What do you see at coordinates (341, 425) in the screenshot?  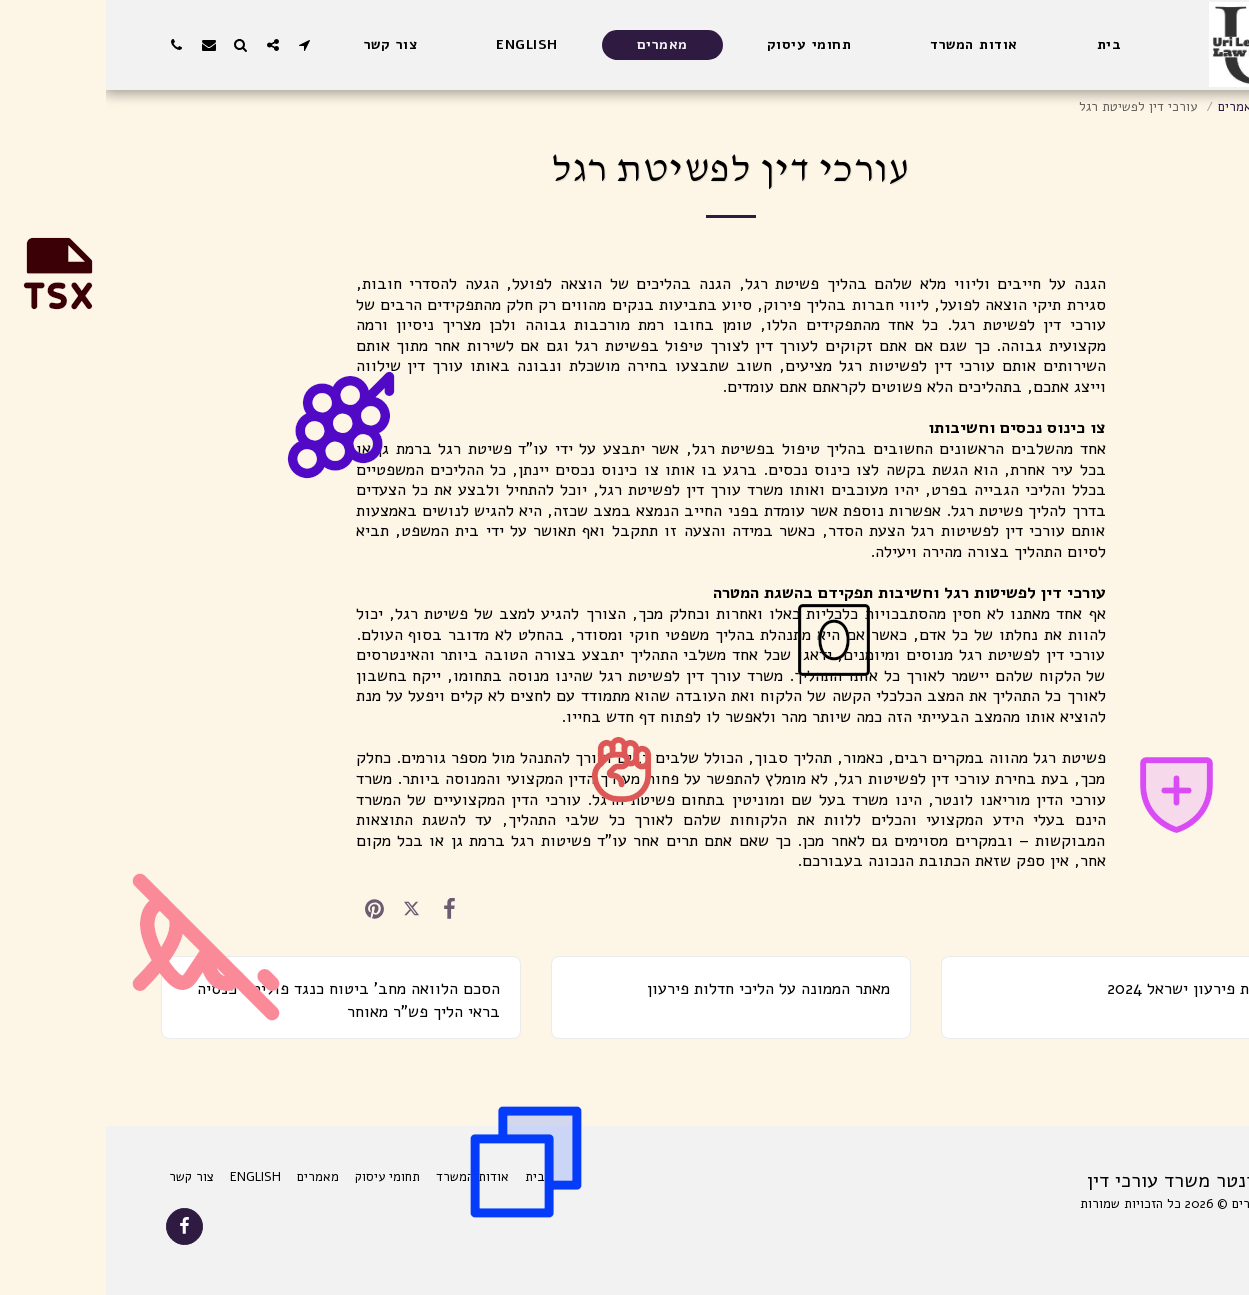 I see `indicates grape or wine-related content` at bounding box center [341, 425].